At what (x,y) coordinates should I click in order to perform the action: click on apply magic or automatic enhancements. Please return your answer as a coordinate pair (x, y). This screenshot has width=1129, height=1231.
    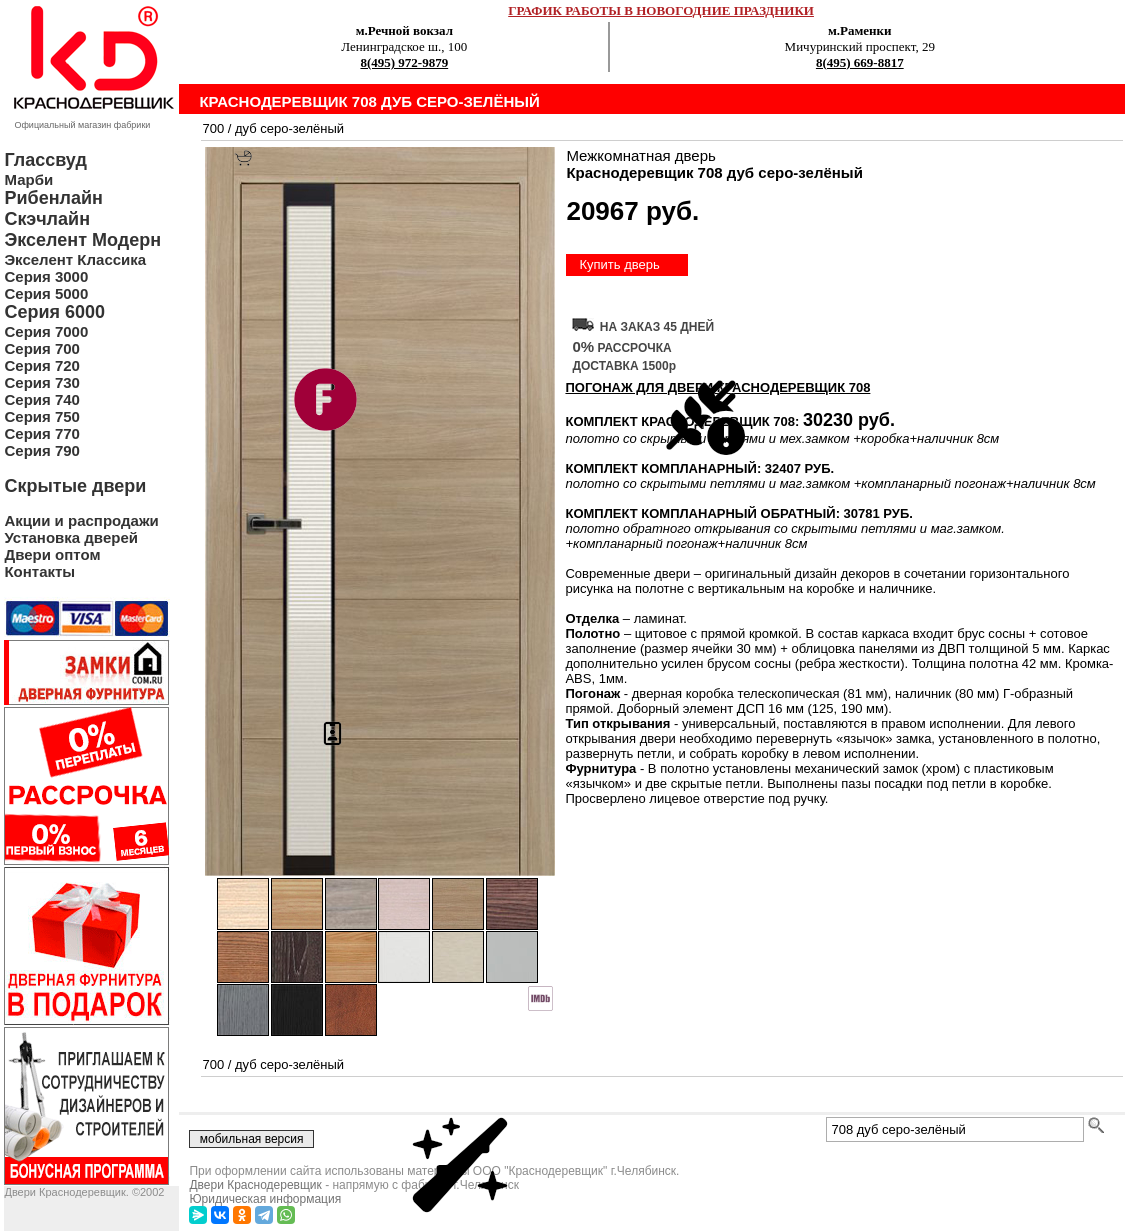
    Looking at the image, I should click on (460, 1165).